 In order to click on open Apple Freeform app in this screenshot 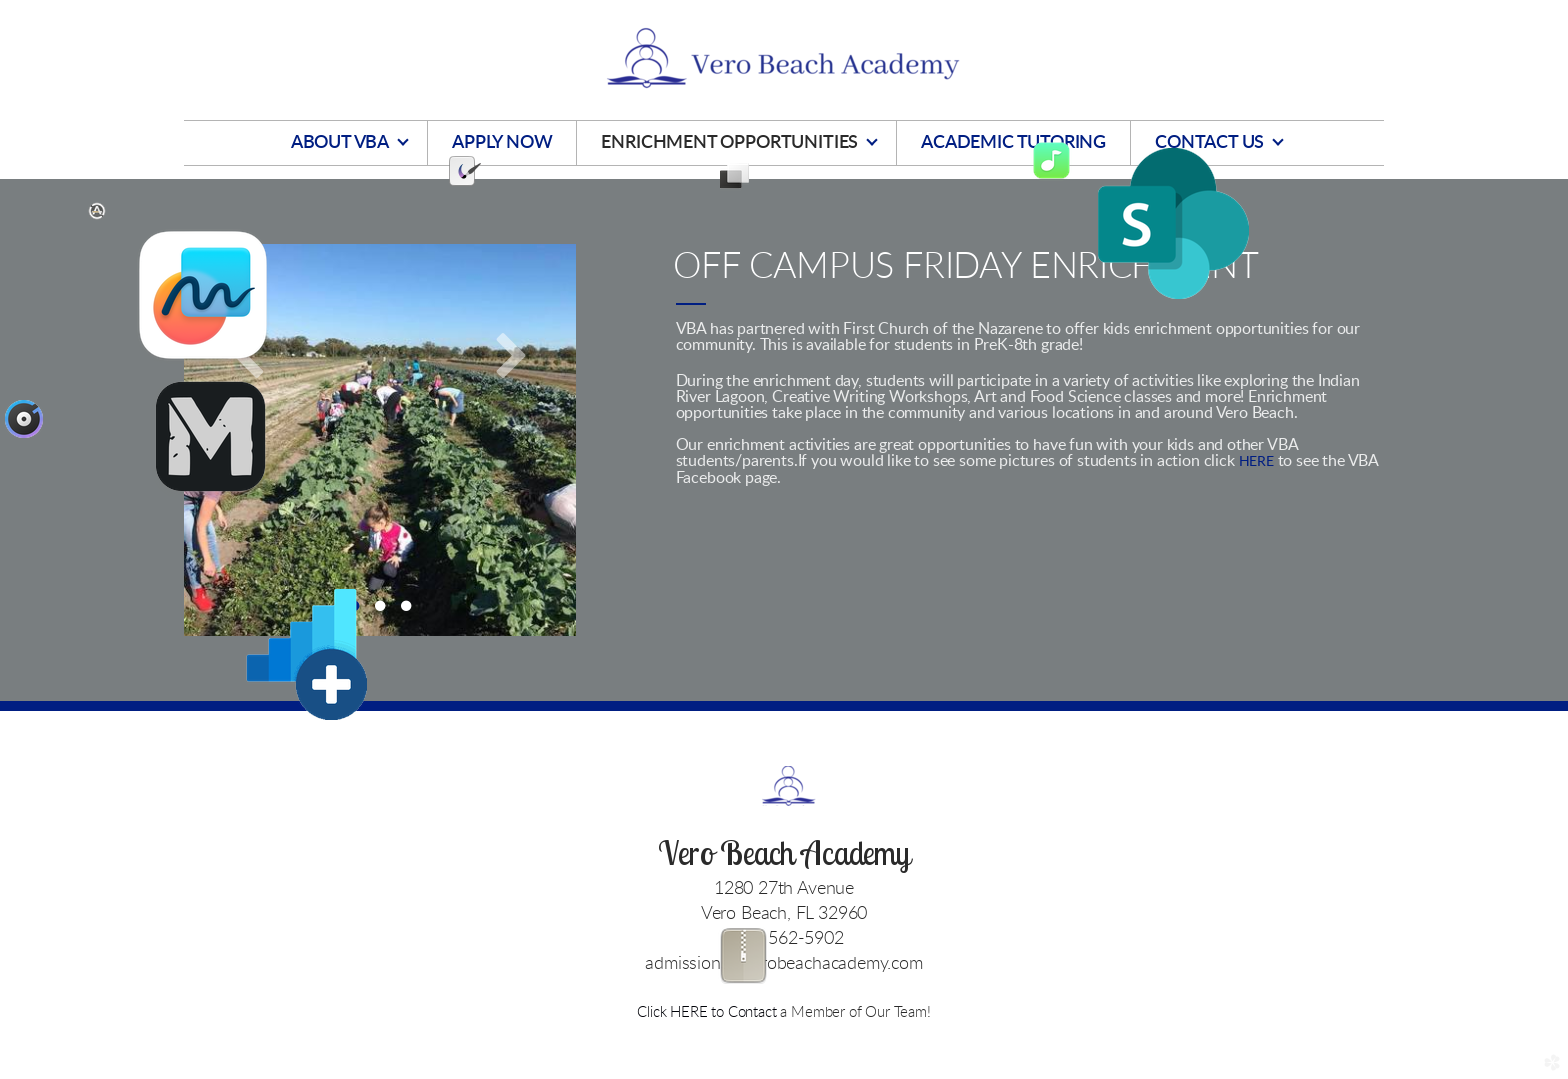, I will do `click(203, 295)`.